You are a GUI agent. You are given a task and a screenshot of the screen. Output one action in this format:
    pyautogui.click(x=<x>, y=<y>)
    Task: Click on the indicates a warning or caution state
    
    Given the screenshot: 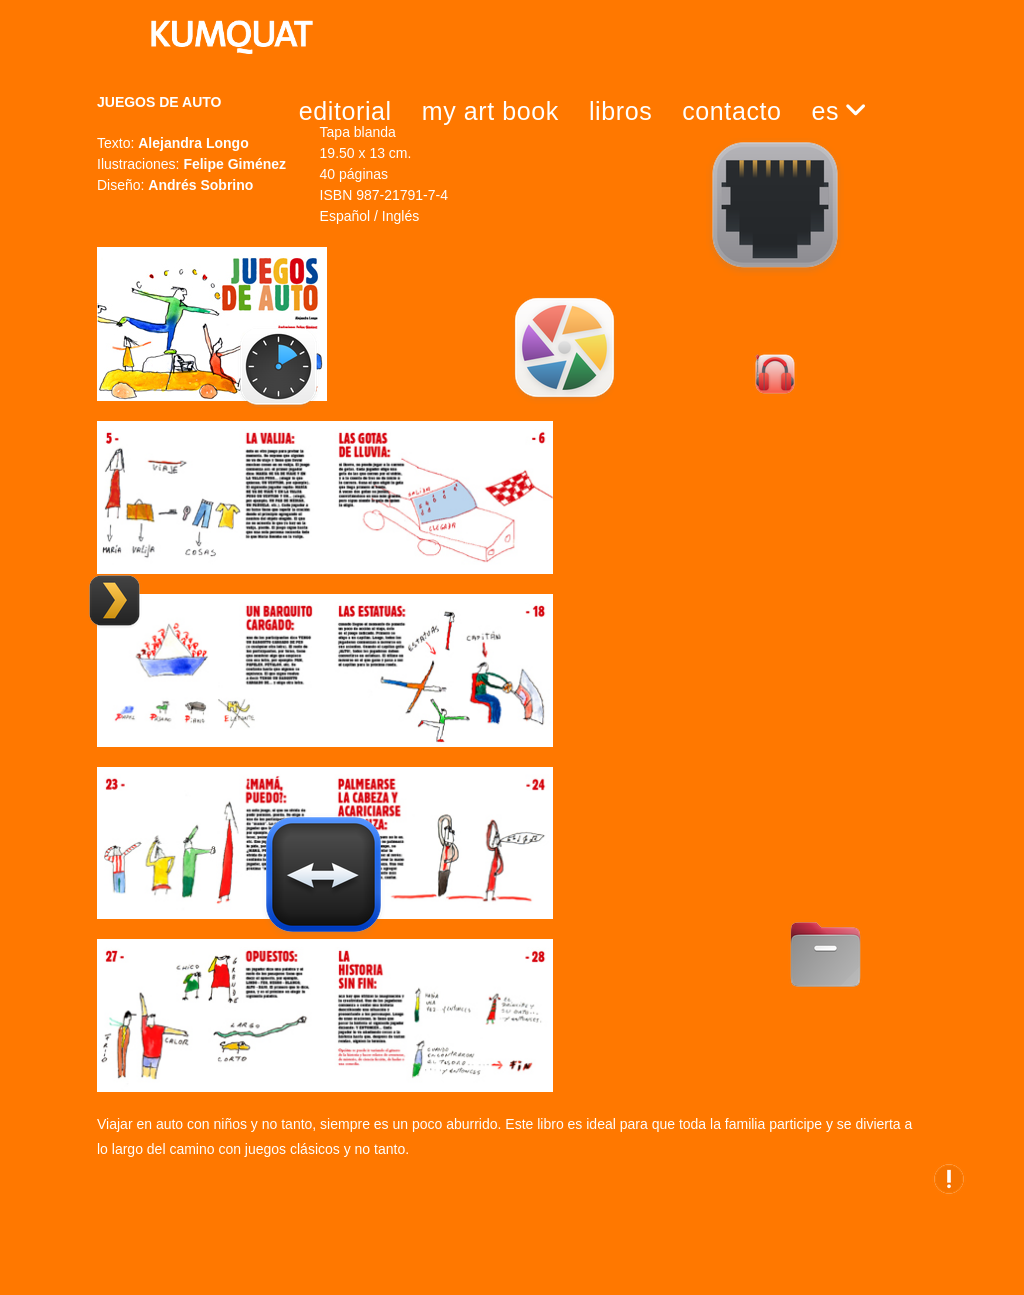 What is the action you would take?
    pyautogui.click(x=949, y=1179)
    